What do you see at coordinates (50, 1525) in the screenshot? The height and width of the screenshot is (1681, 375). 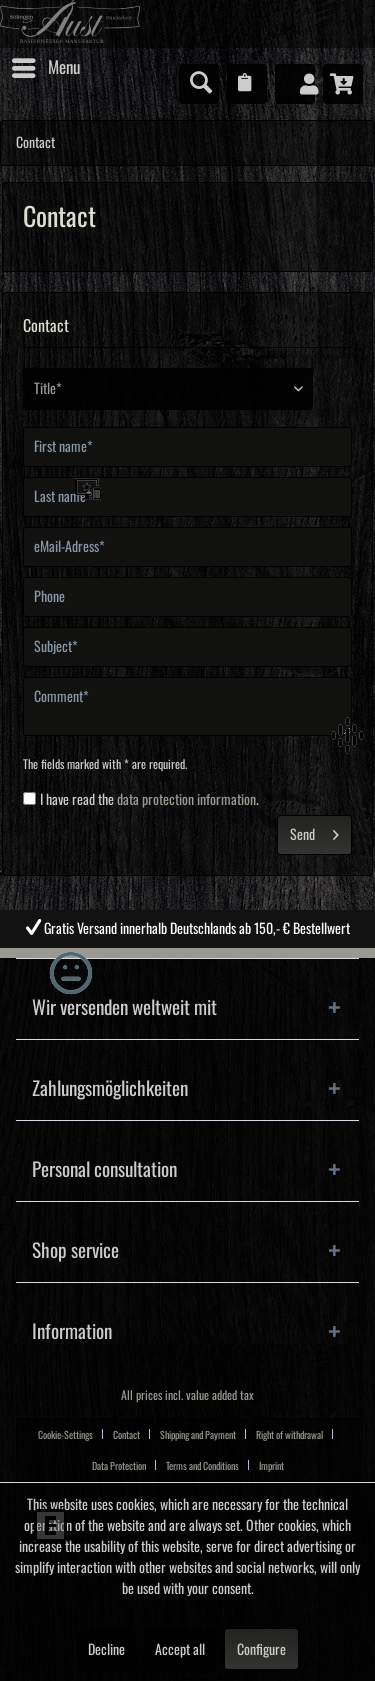 I see `indicates explicit content warning` at bounding box center [50, 1525].